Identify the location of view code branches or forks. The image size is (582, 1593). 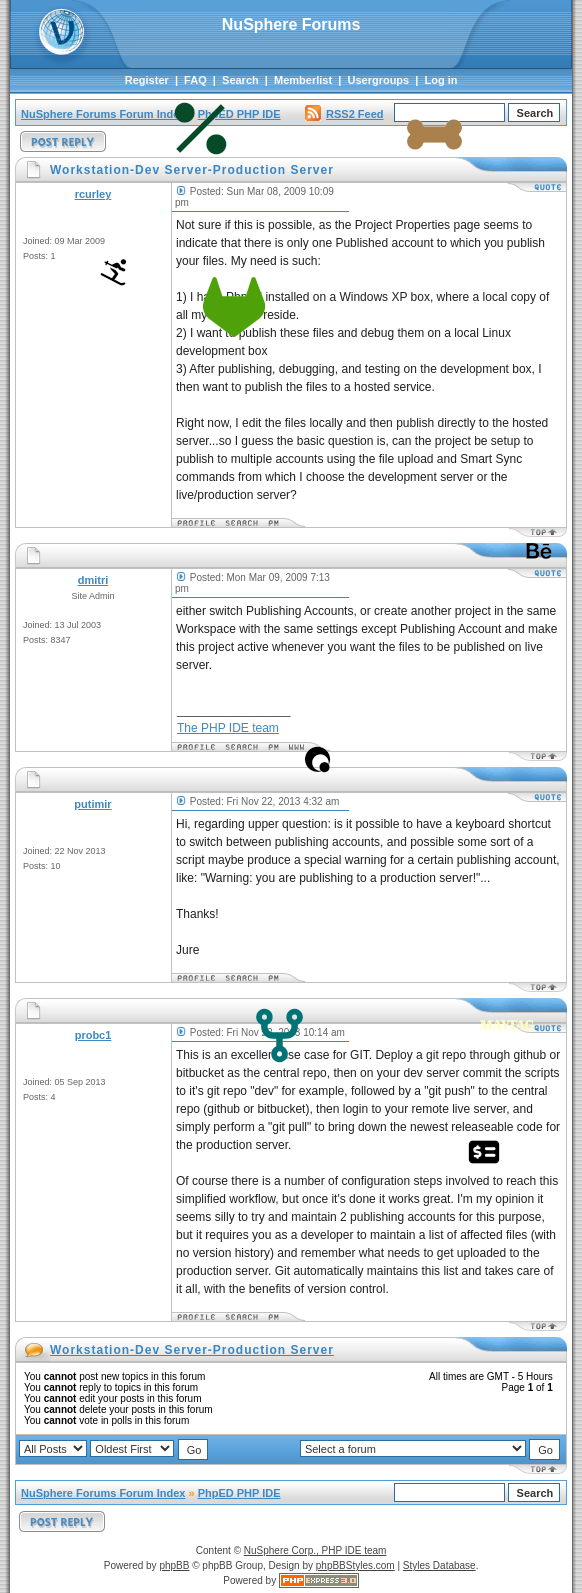
(279, 1035).